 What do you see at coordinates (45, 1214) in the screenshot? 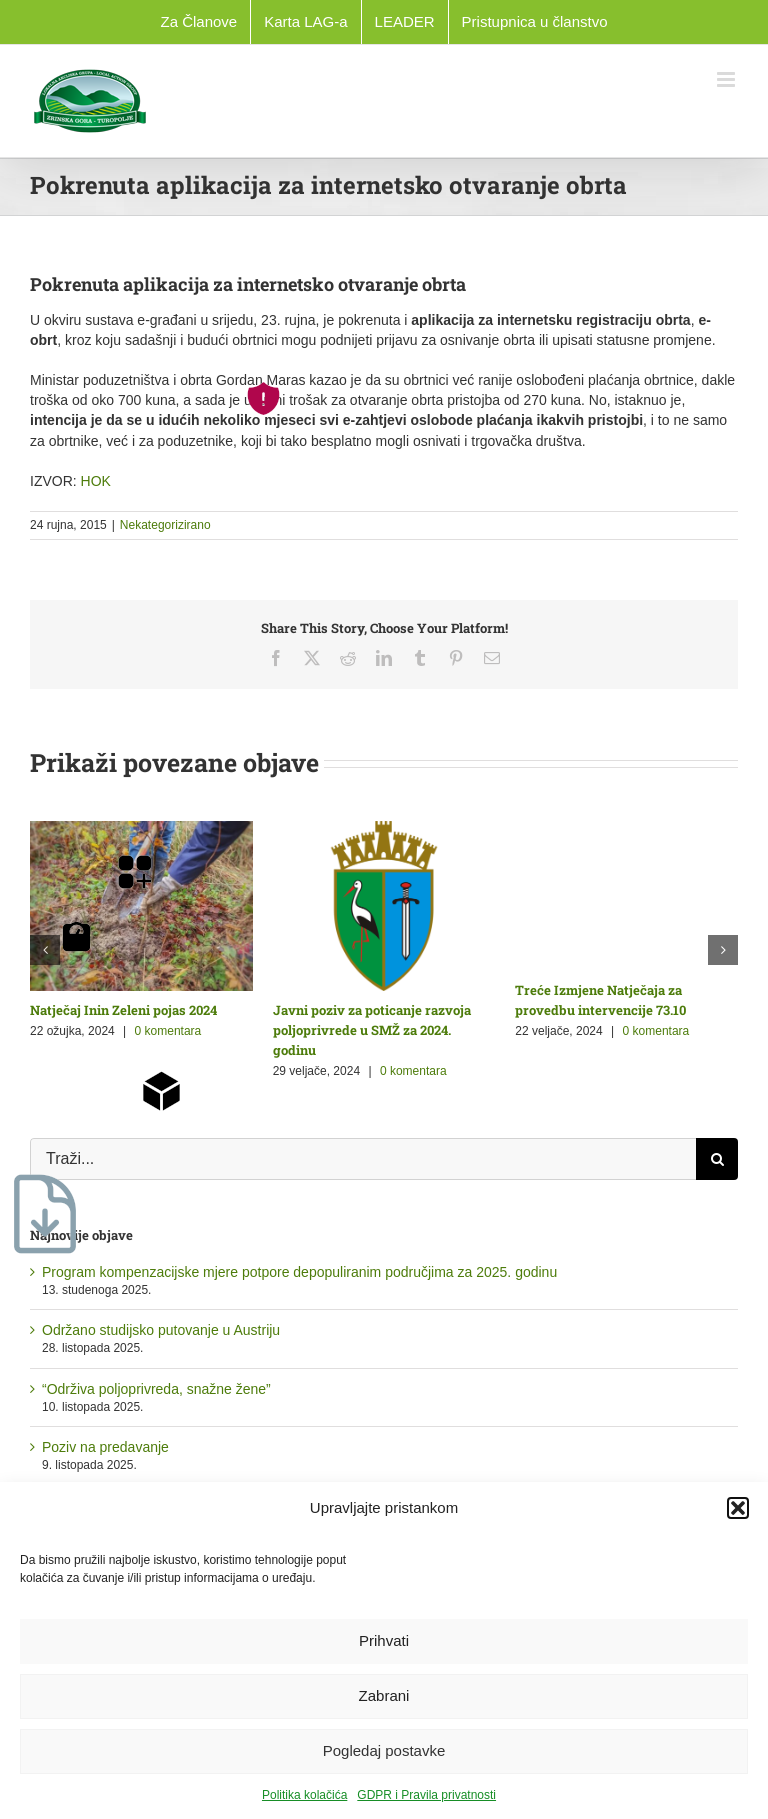
I see `download a document or file` at bounding box center [45, 1214].